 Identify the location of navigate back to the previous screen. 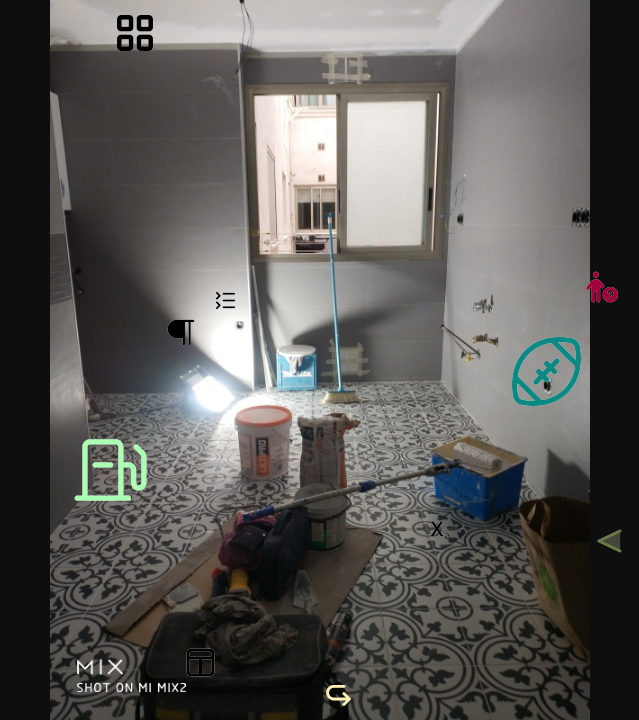
(610, 541).